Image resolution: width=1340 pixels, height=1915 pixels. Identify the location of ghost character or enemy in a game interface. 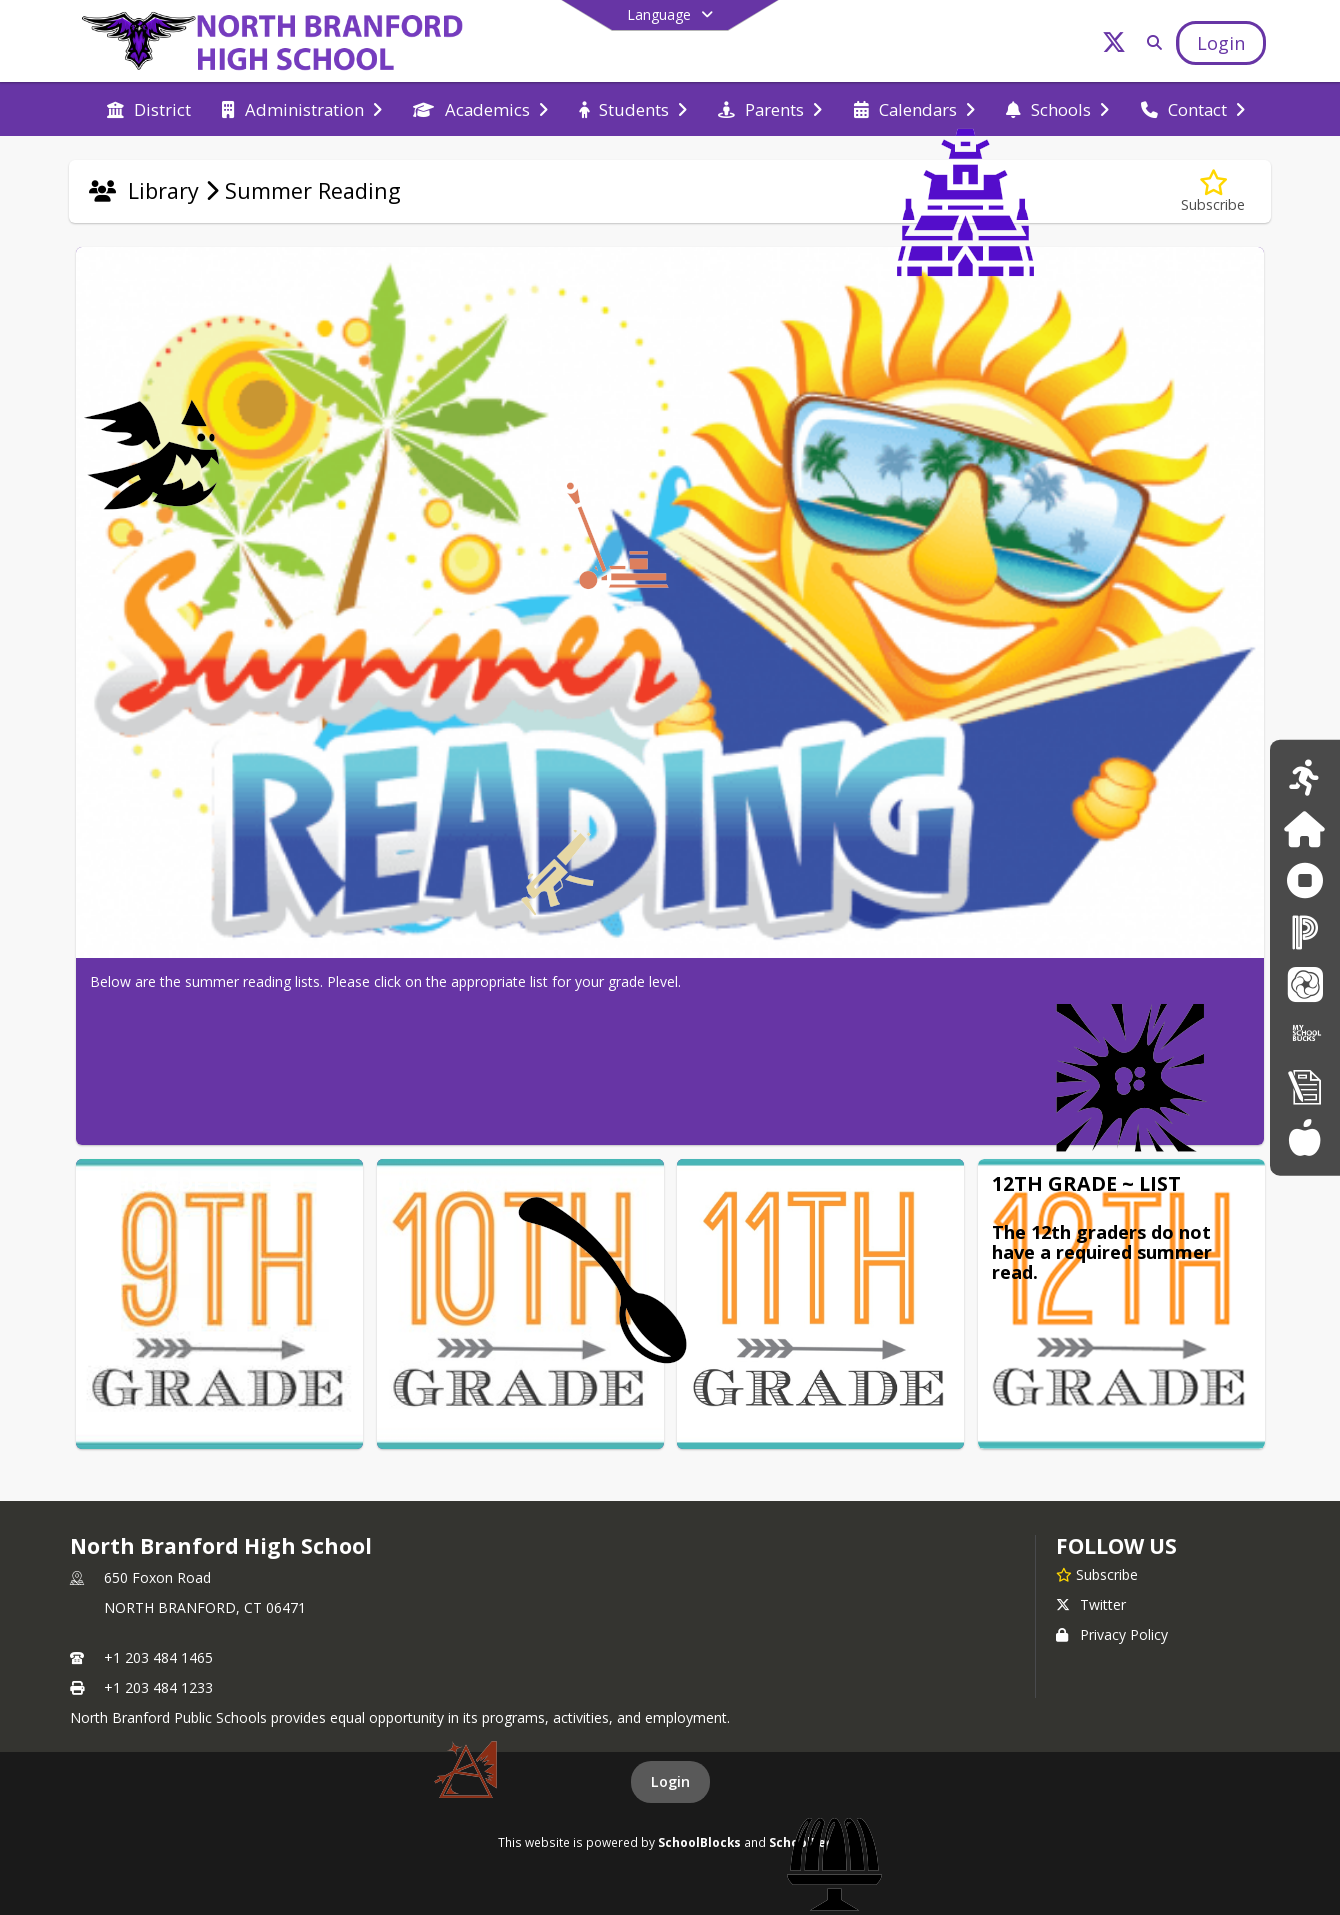
(151, 454).